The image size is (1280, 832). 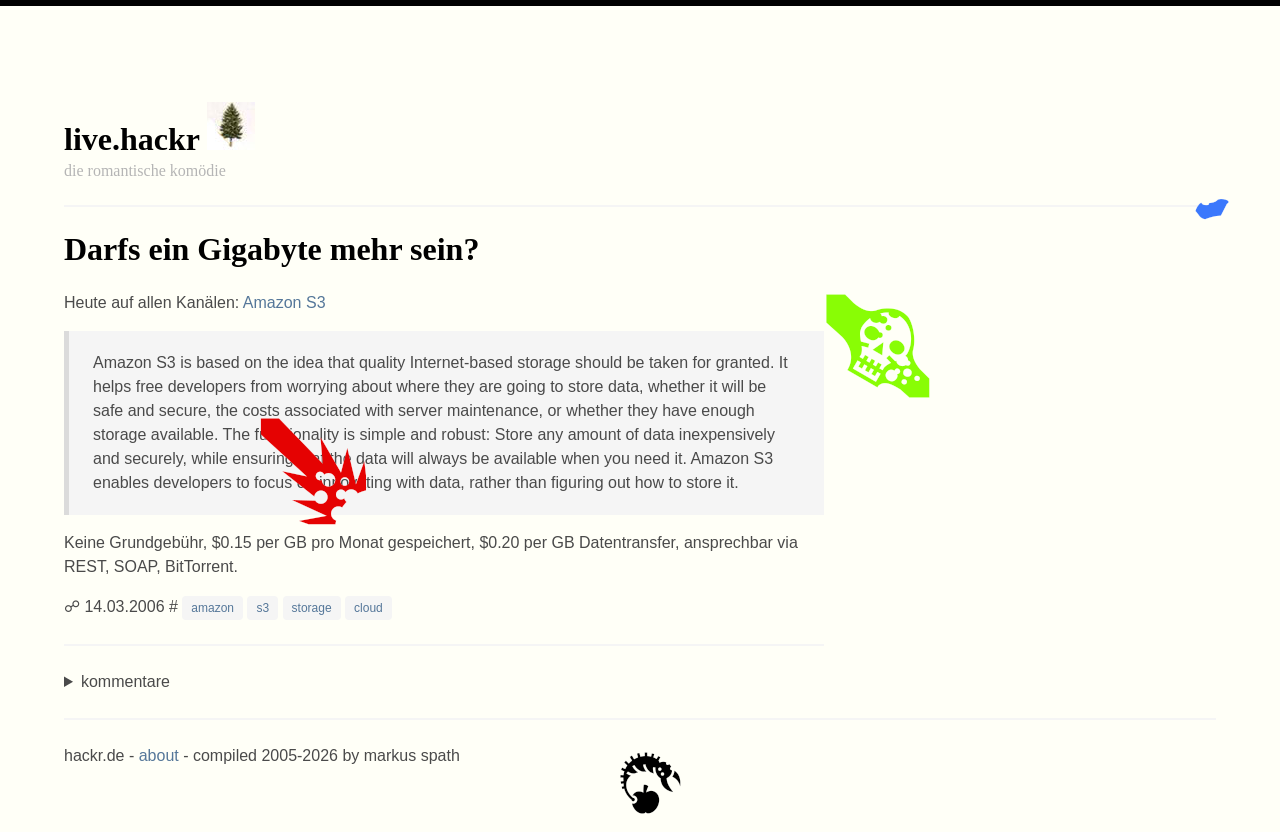 What do you see at coordinates (650, 783) in the screenshot?
I see `indicates a pest or infestation in a farming/gardening game` at bounding box center [650, 783].